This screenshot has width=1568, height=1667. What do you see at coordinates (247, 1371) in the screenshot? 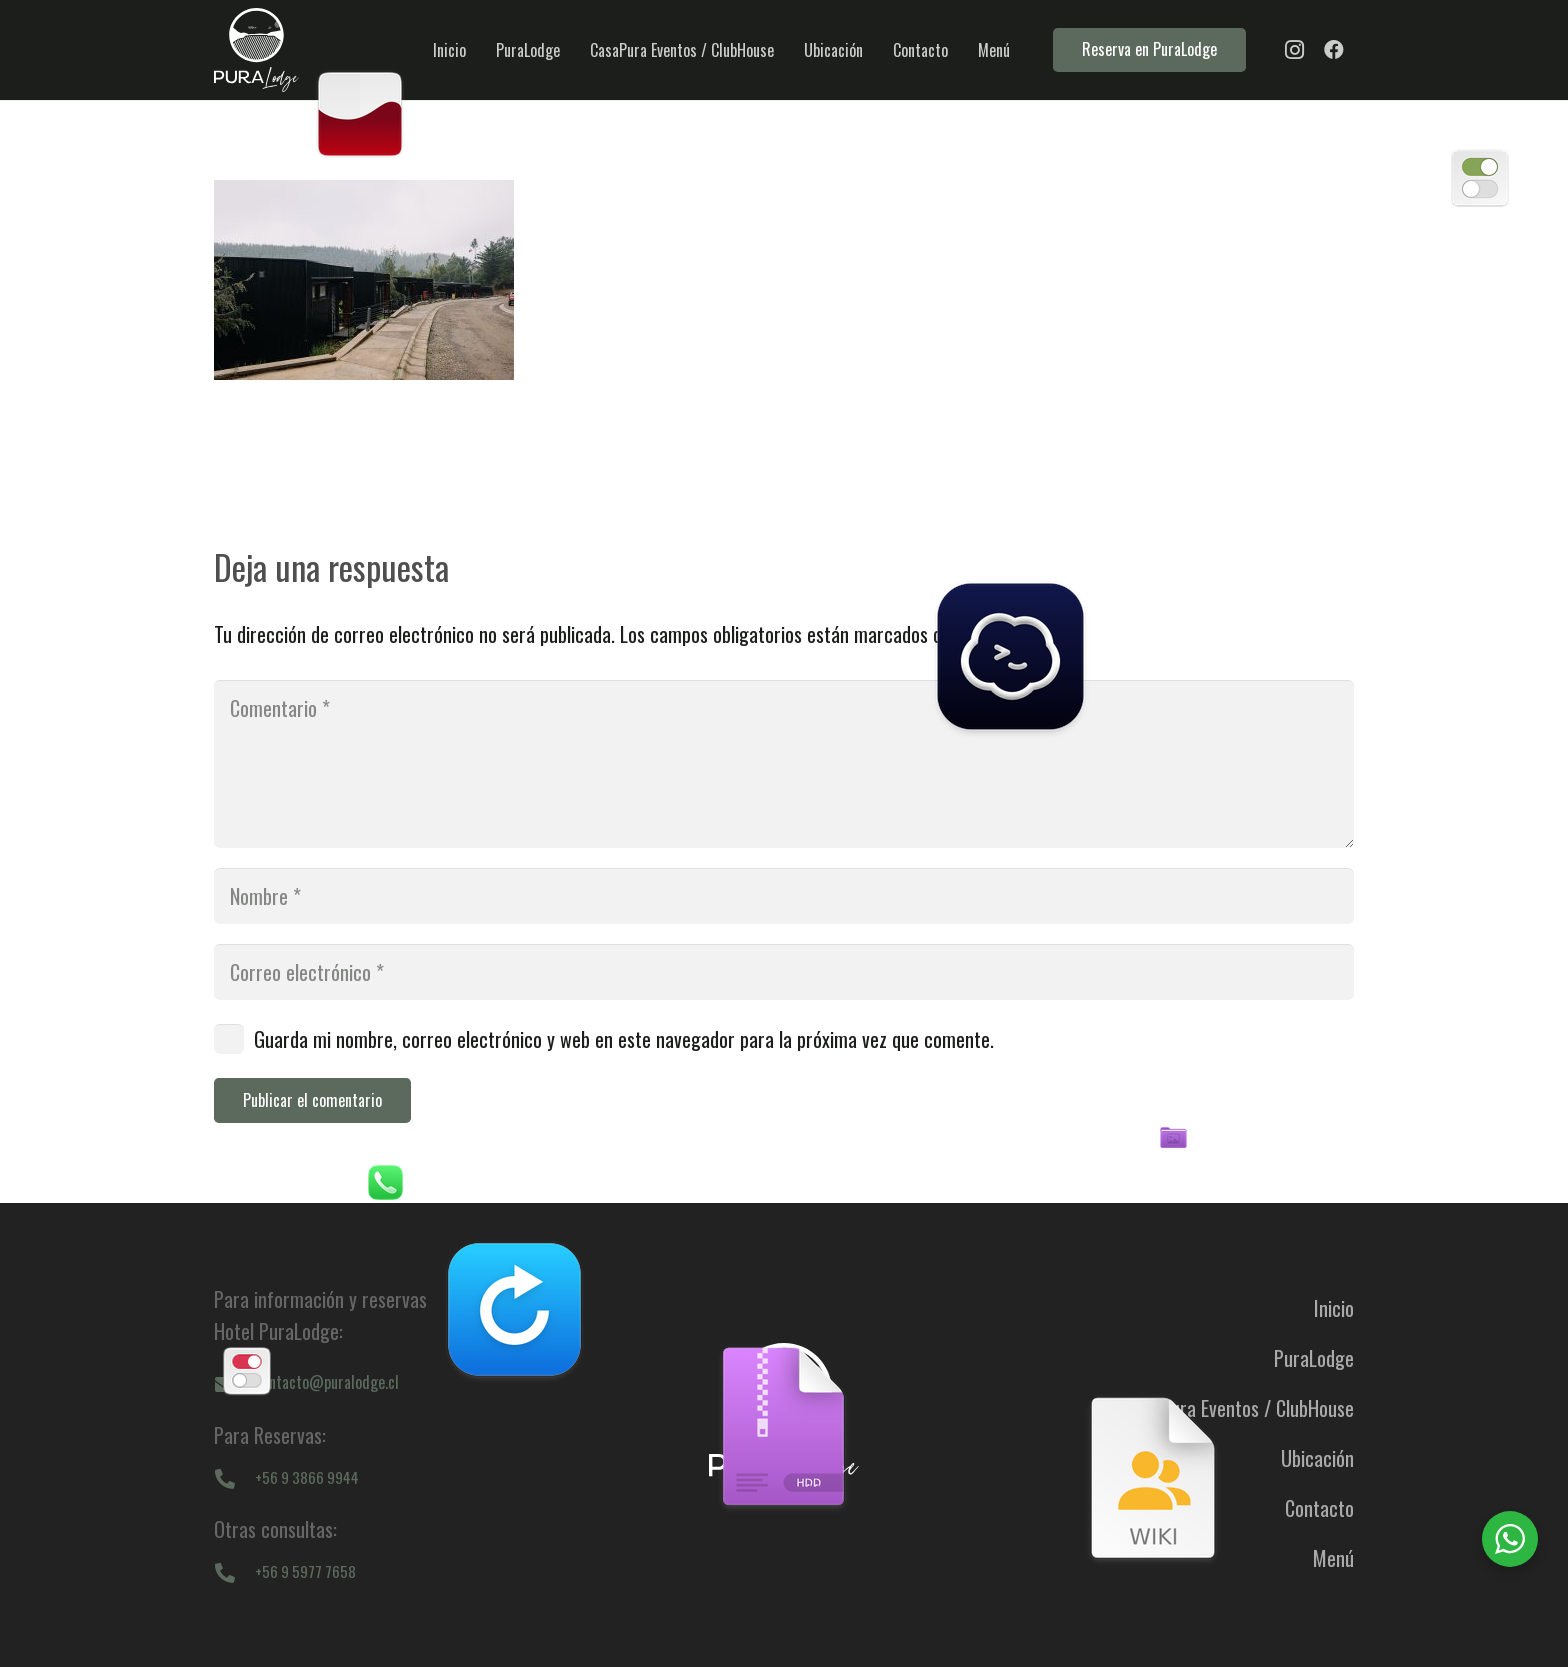
I see `open unity tweak tool settings` at bounding box center [247, 1371].